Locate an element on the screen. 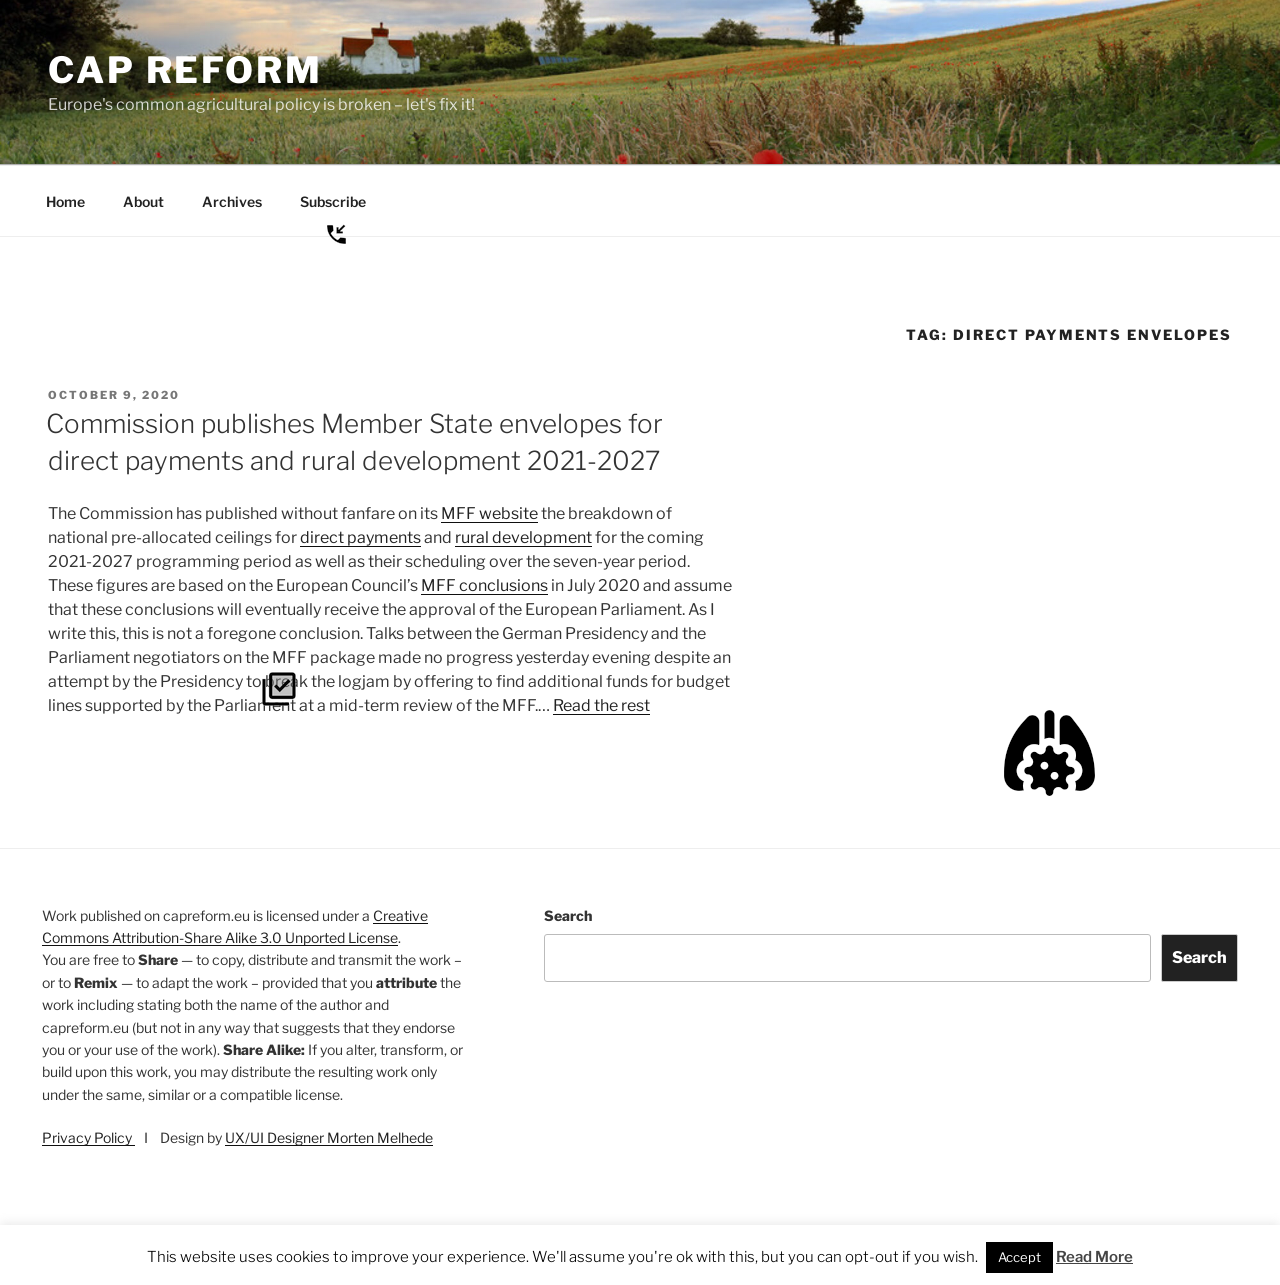 The image size is (1280, 1285). item successfully added to library is located at coordinates (279, 689).